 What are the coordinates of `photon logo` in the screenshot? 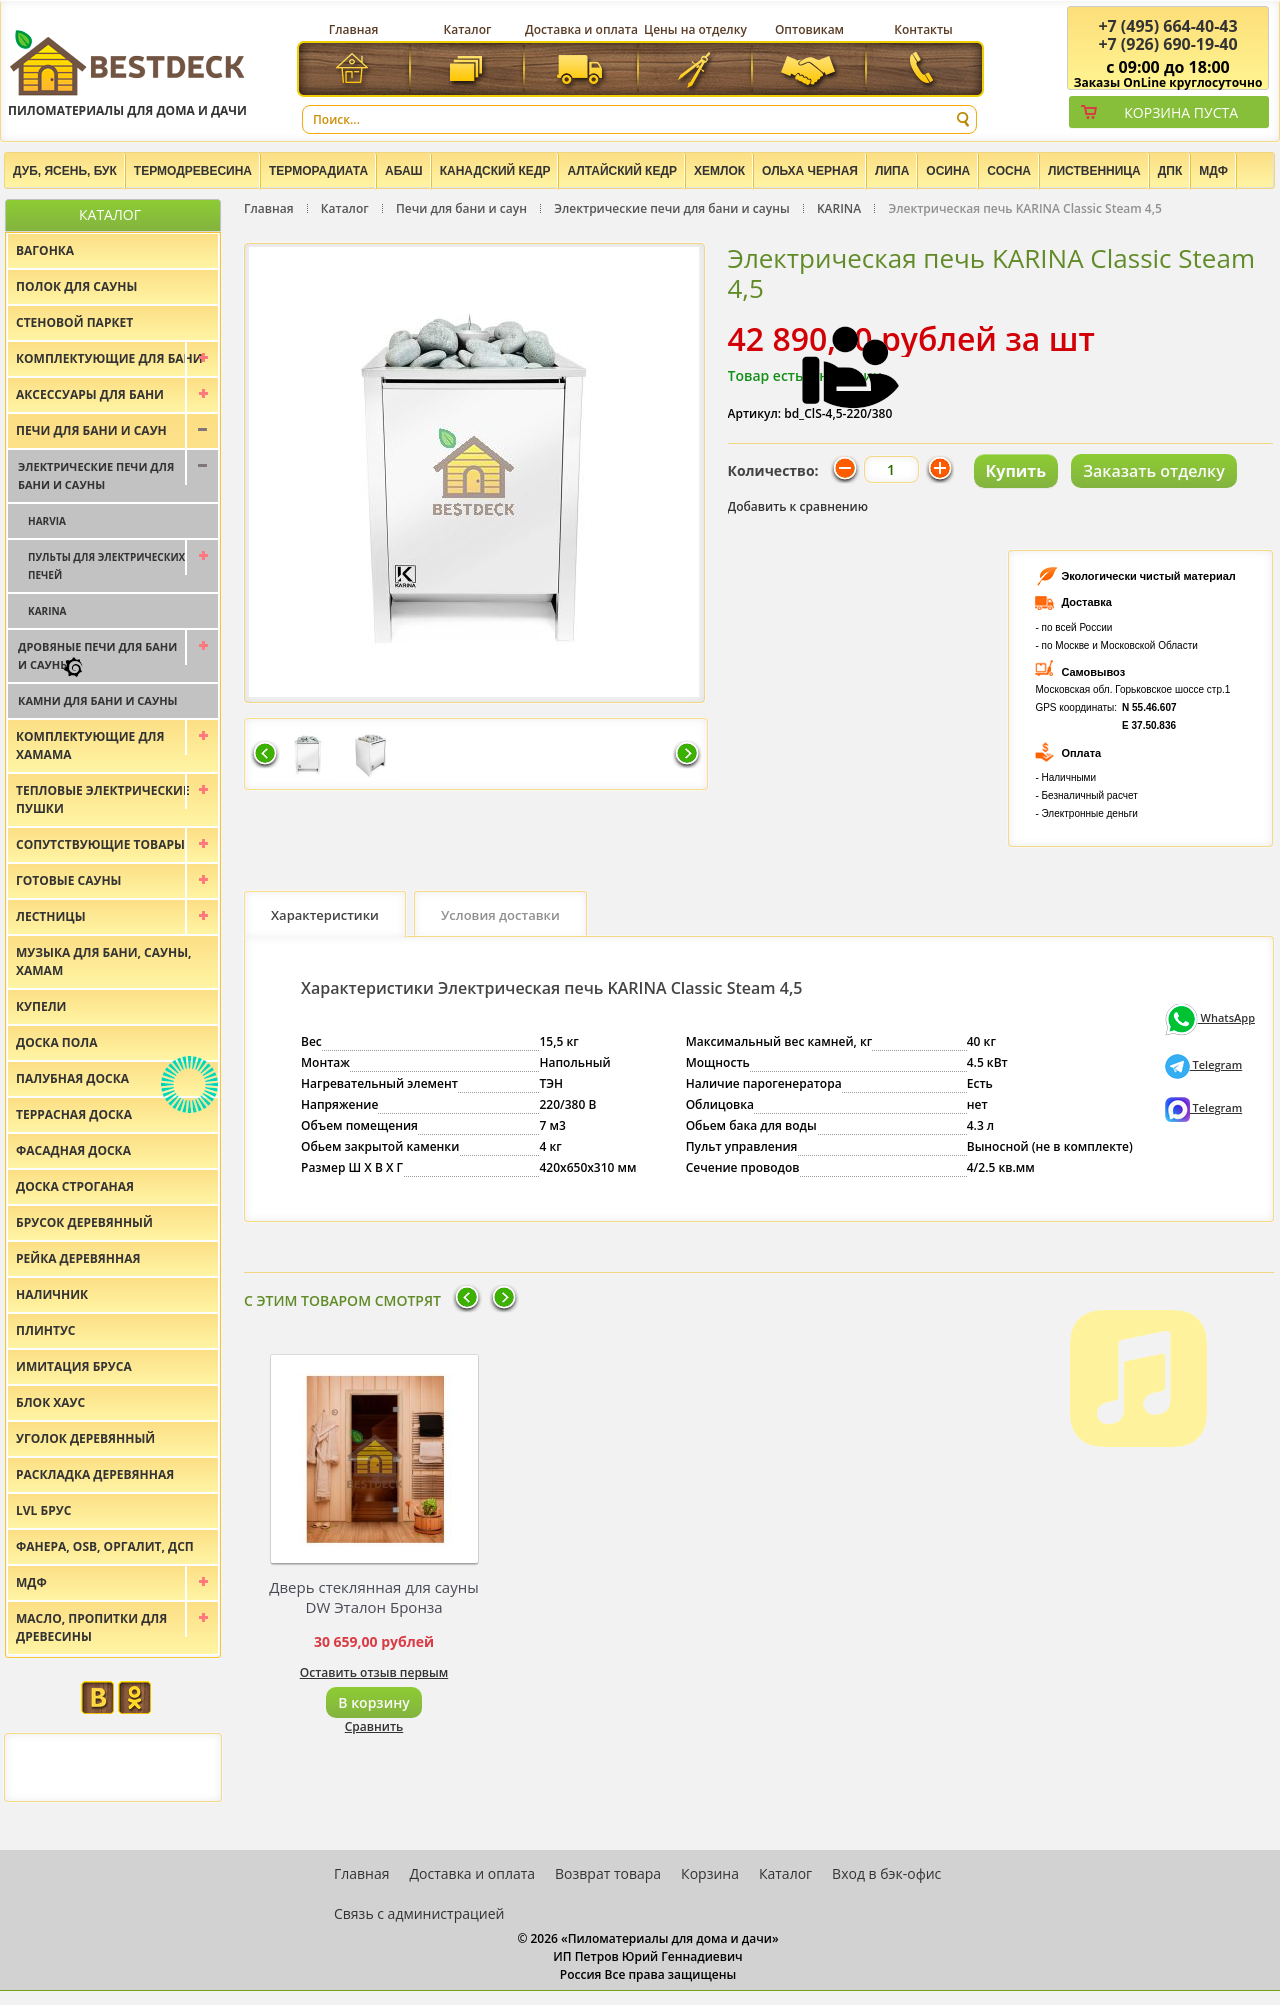 It's located at (189, 1084).